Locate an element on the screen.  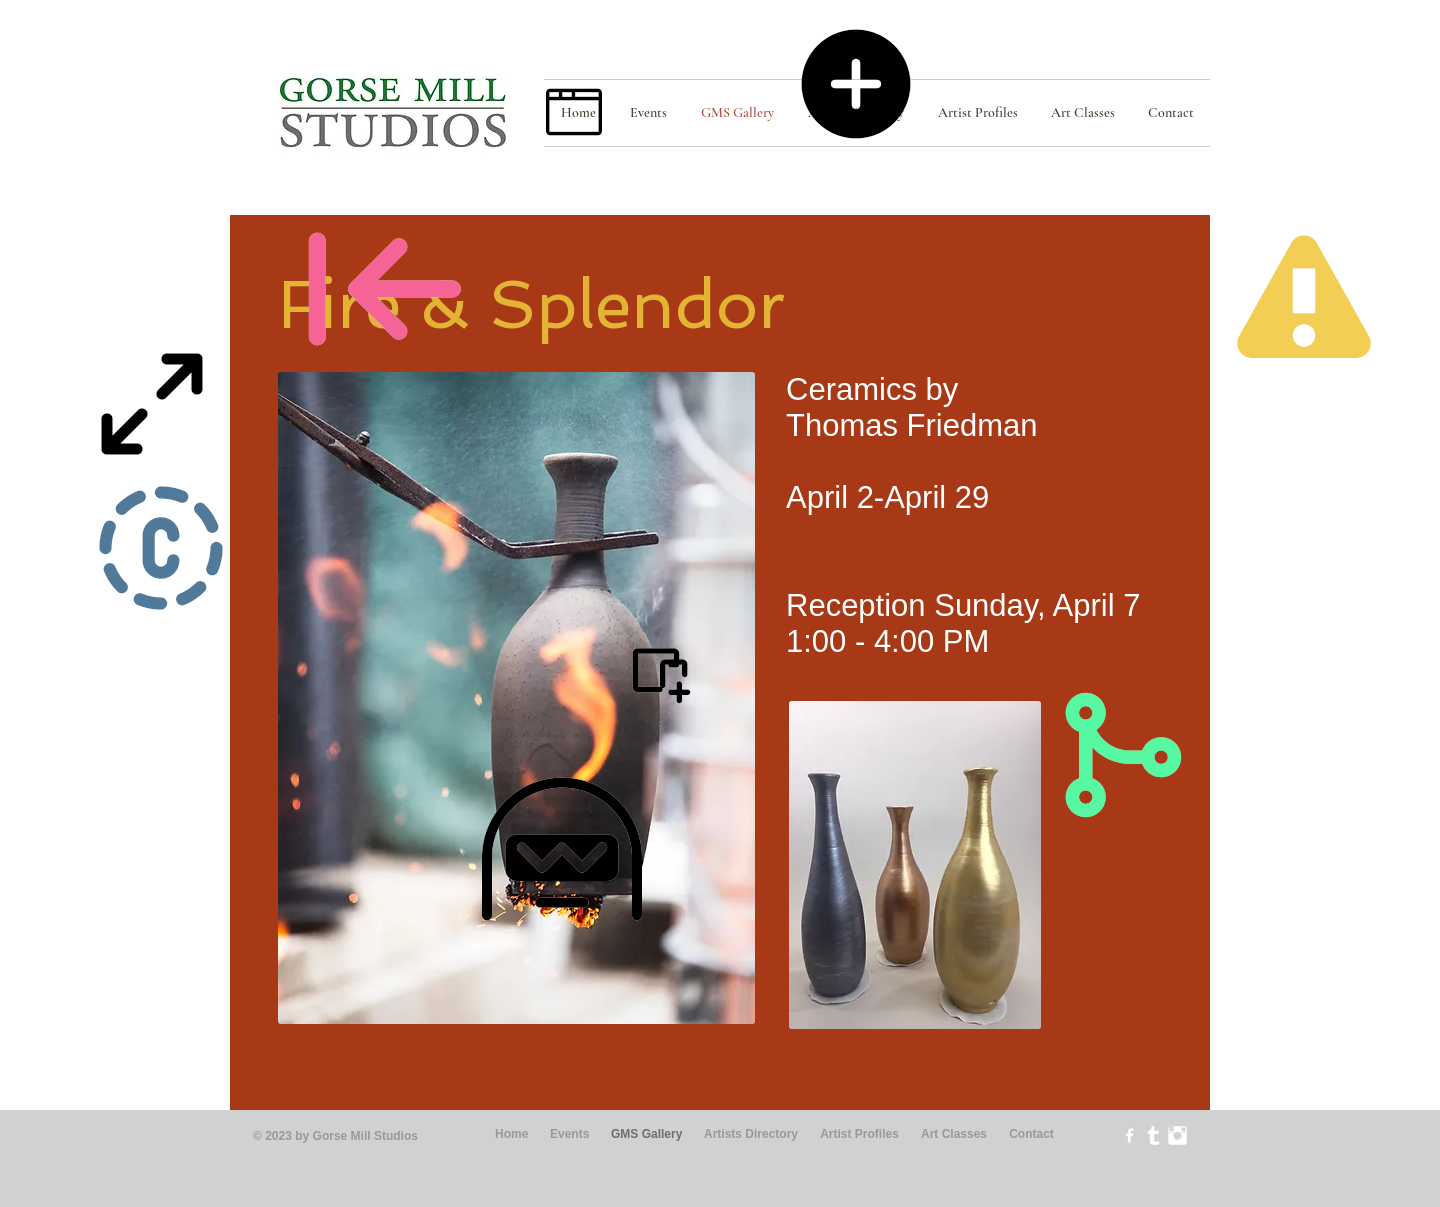
access GitHub's Hubot automation bot is located at coordinates (562, 851).